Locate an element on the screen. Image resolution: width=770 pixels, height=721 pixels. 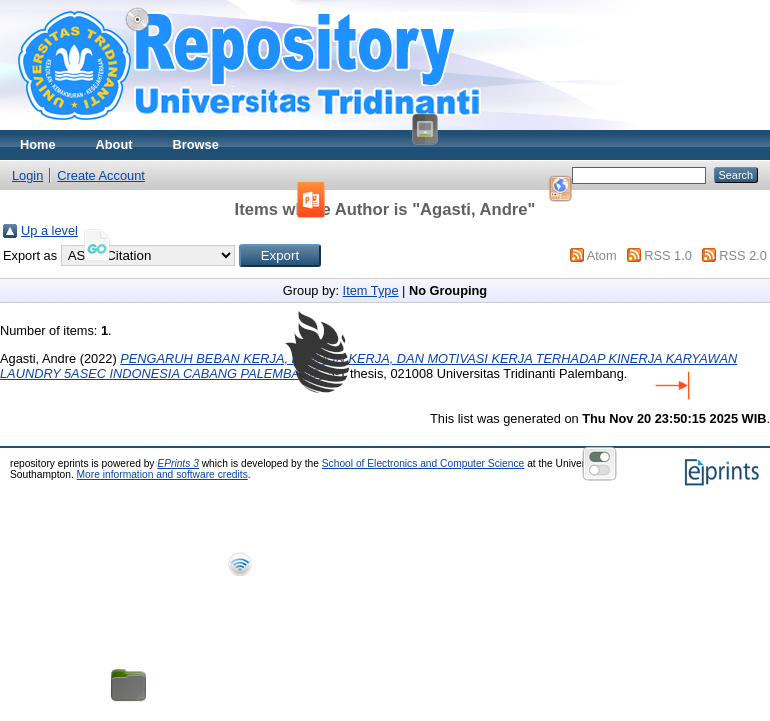
a Go programming language source file is located at coordinates (97, 245).